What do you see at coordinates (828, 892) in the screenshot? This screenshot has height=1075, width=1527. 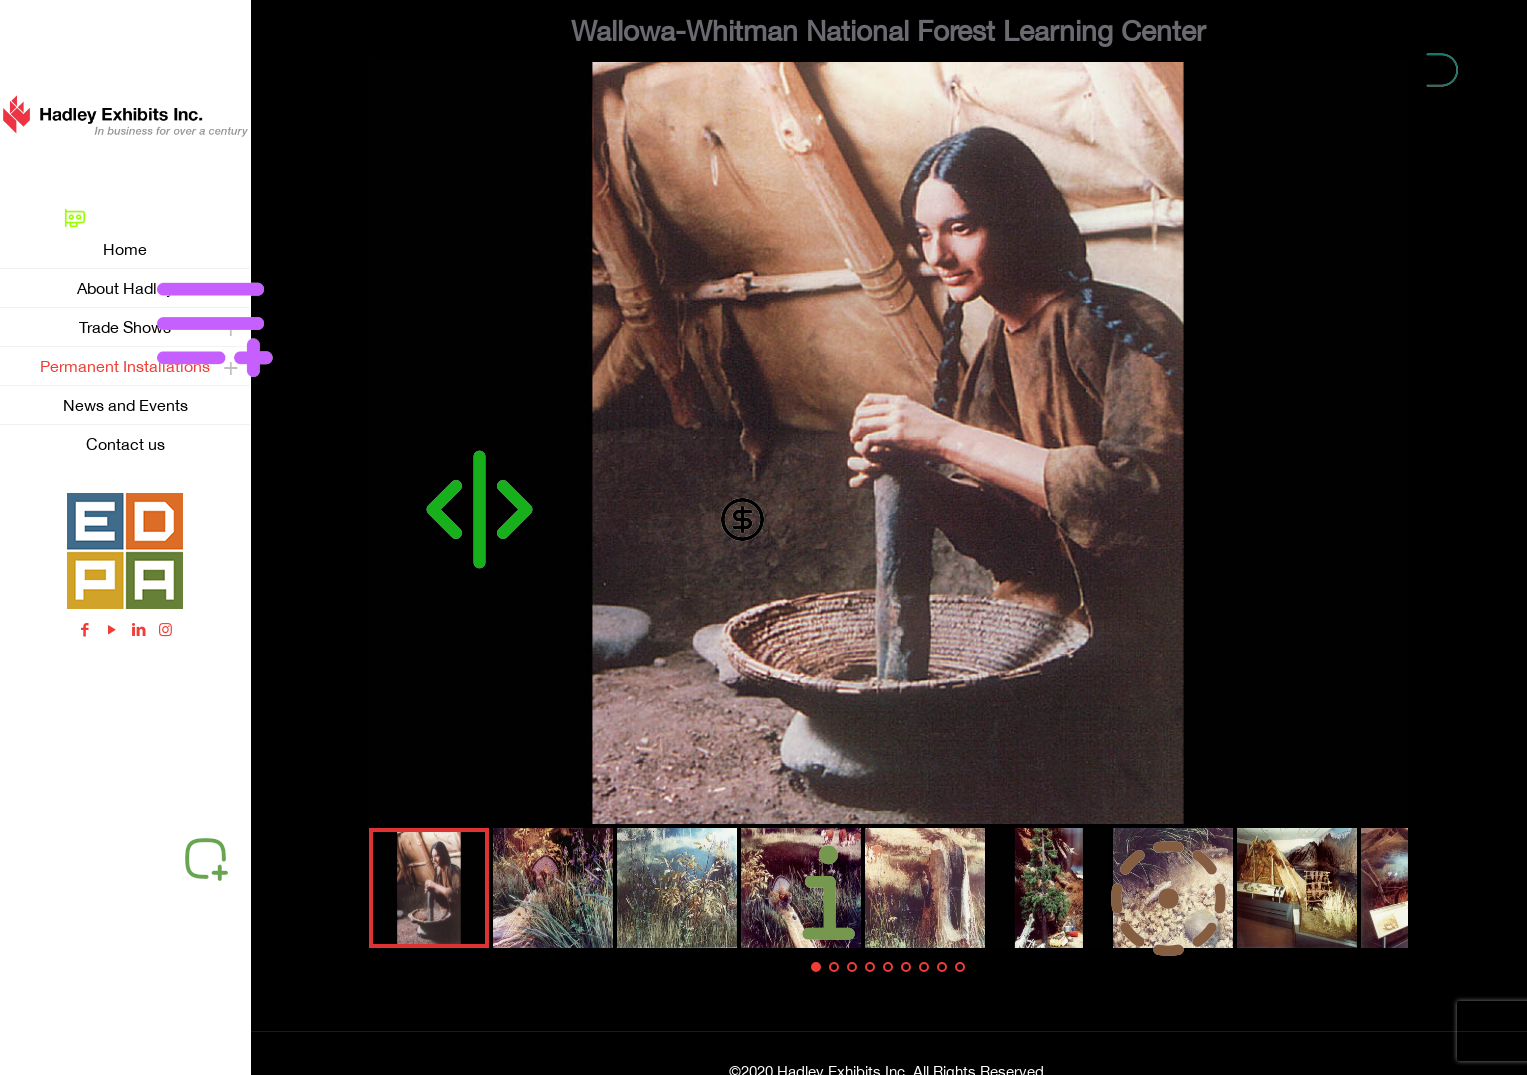 I see `view more information or details` at bounding box center [828, 892].